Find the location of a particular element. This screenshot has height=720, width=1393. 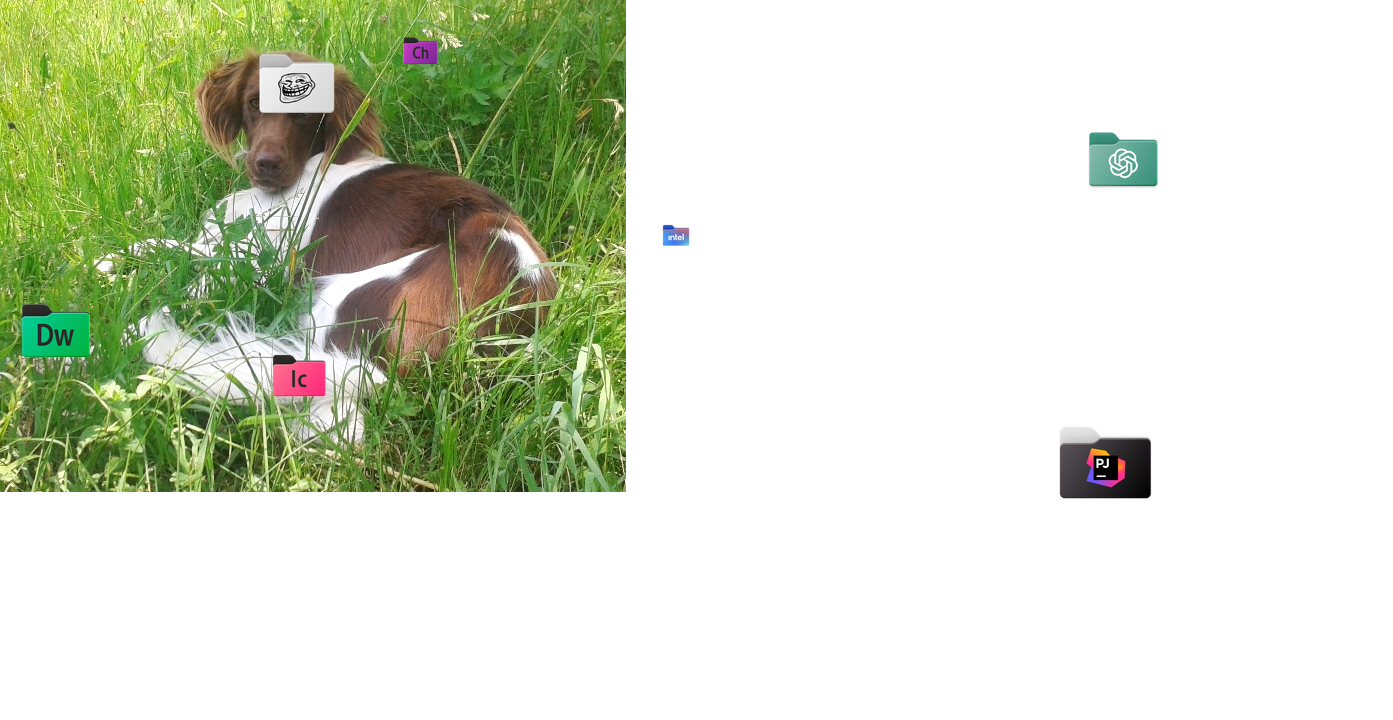

open your meme collection folder is located at coordinates (296, 85).